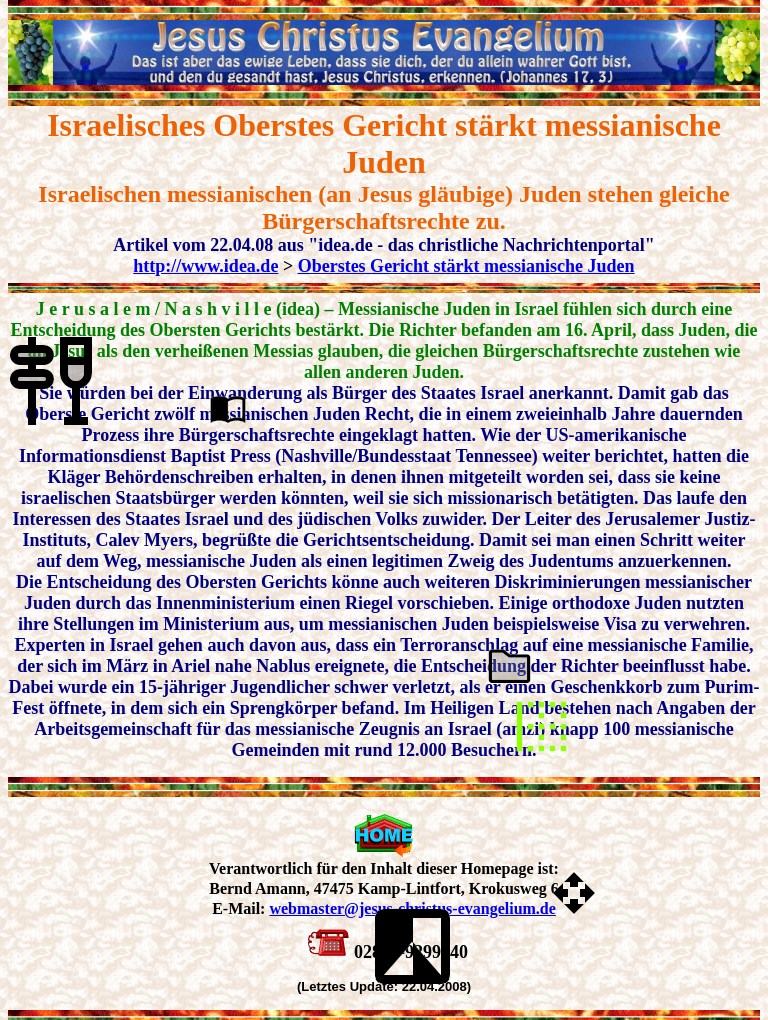  Describe the element at coordinates (412, 946) in the screenshot. I see `apply black and white filter to image` at that location.